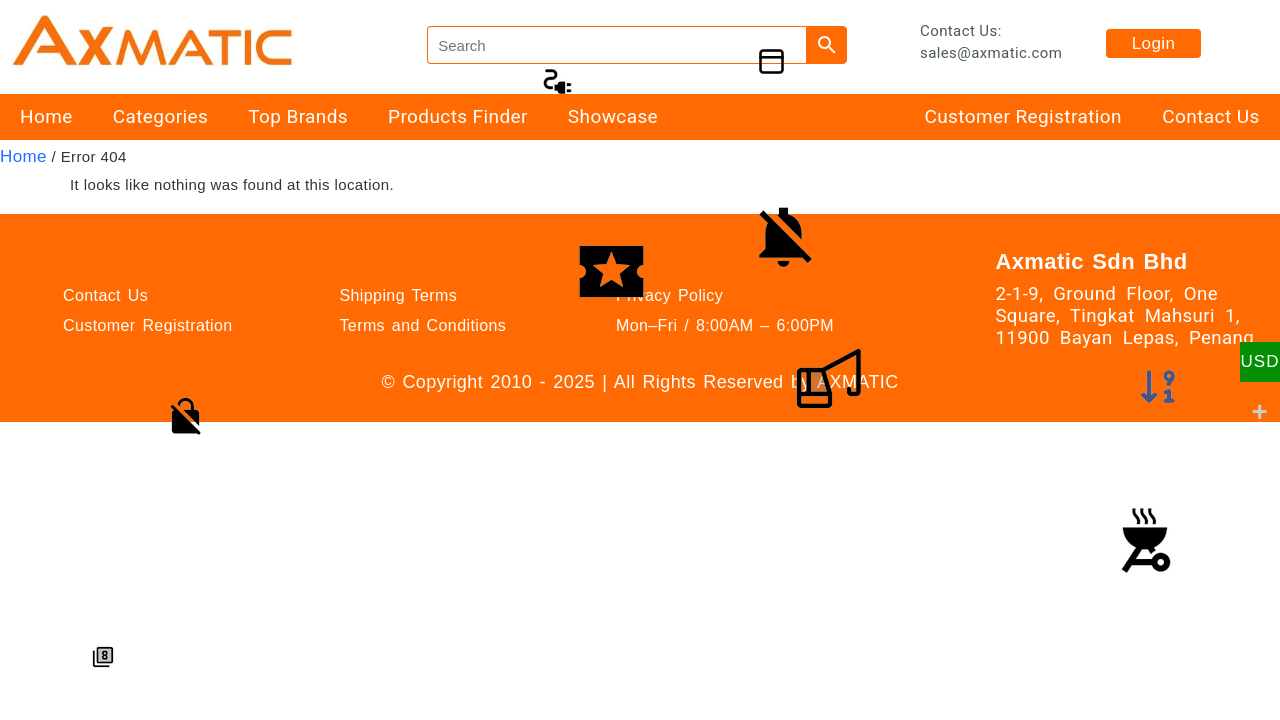 This screenshot has height=720, width=1280. I want to click on construction or building in progress, so click(830, 382).